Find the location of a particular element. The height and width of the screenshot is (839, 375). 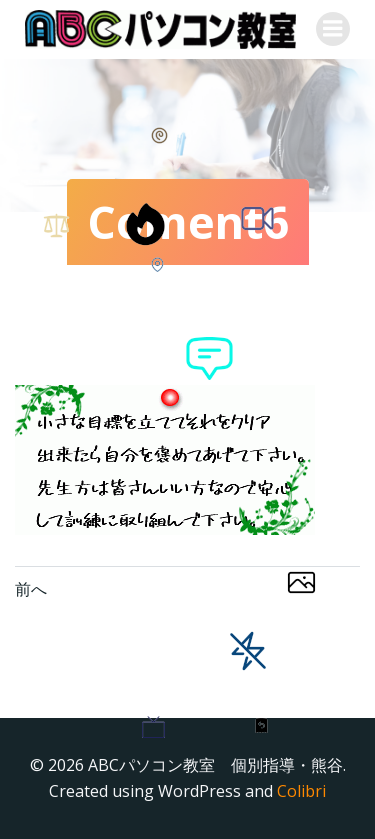

open chat or messaging is located at coordinates (209, 358).